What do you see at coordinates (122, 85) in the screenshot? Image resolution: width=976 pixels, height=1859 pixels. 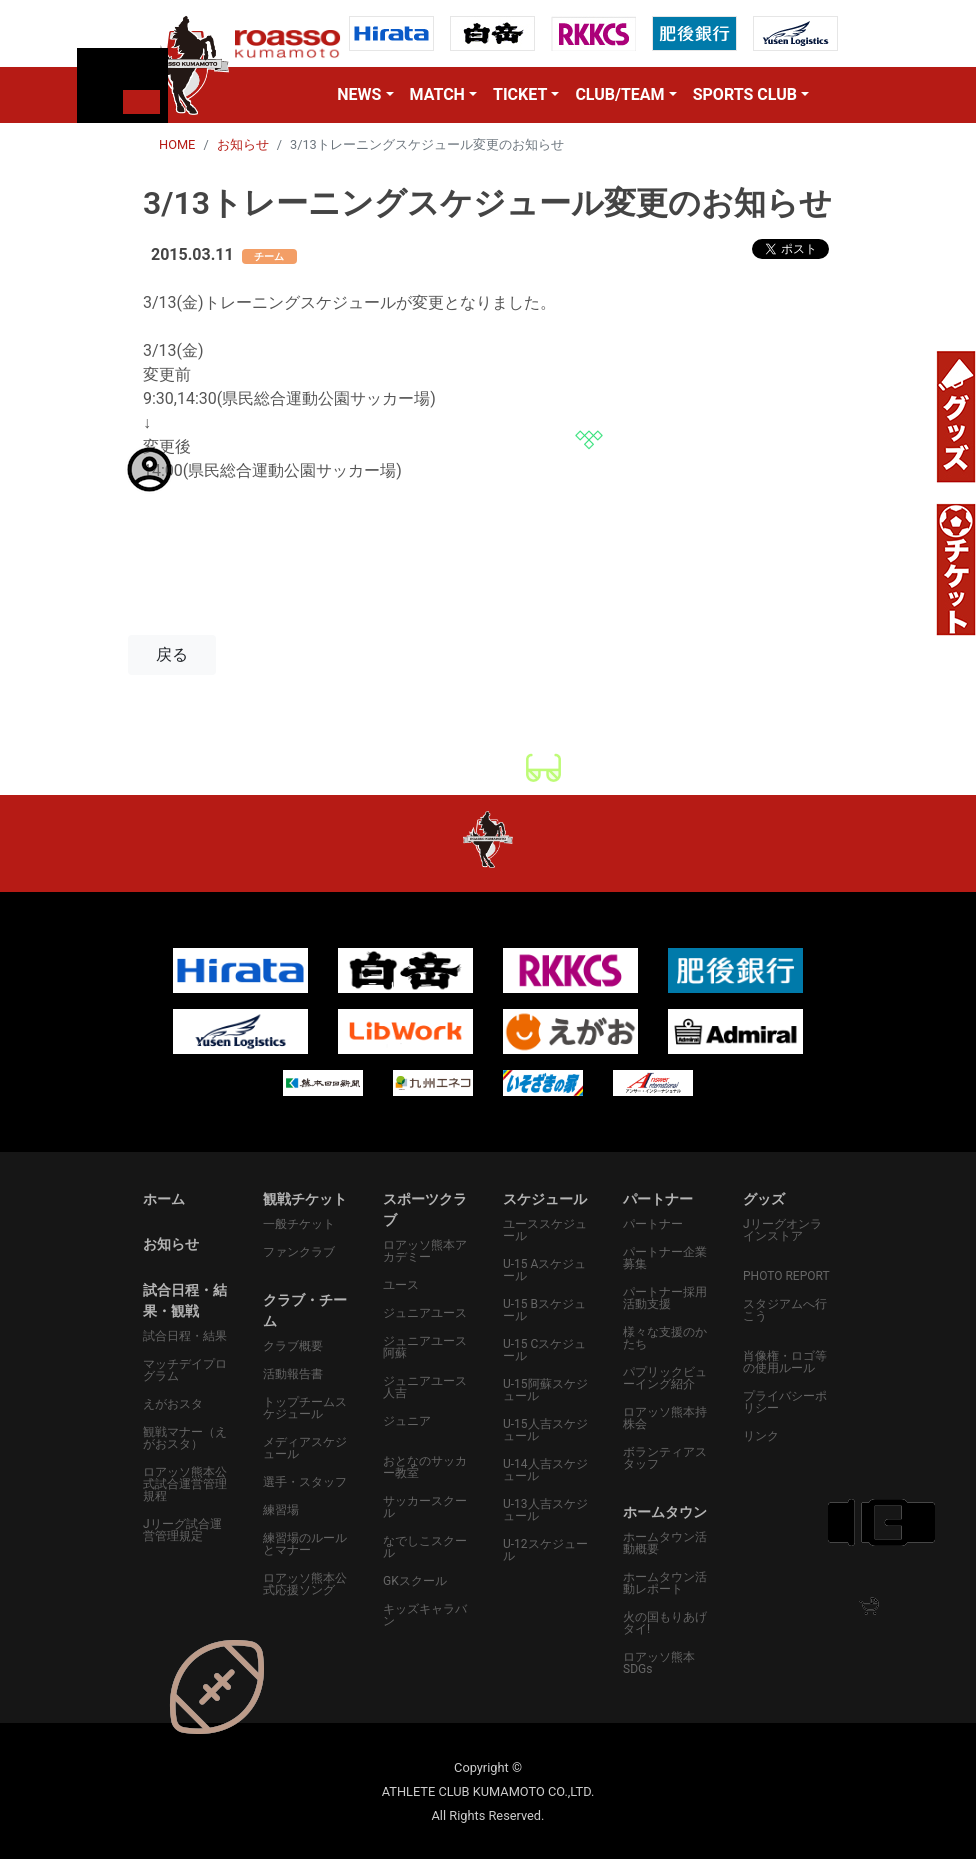 I see `add a branding watermark to video content` at bounding box center [122, 85].